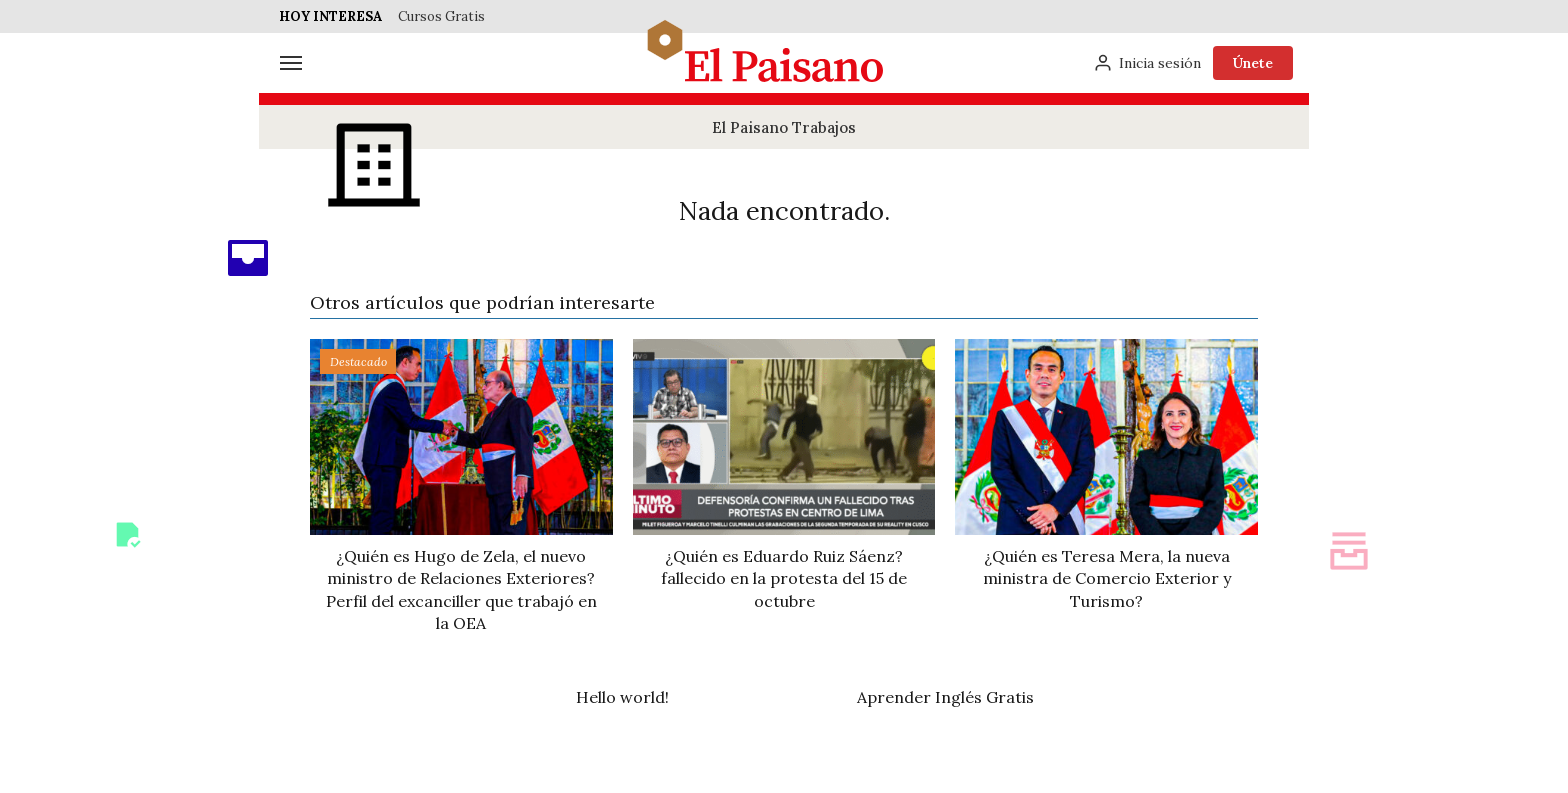 The height and width of the screenshot is (793, 1568). What do you see at coordinates (248, 258) in the screenshot?
I see `view your inbox messages` at bounding box center [248, 258].